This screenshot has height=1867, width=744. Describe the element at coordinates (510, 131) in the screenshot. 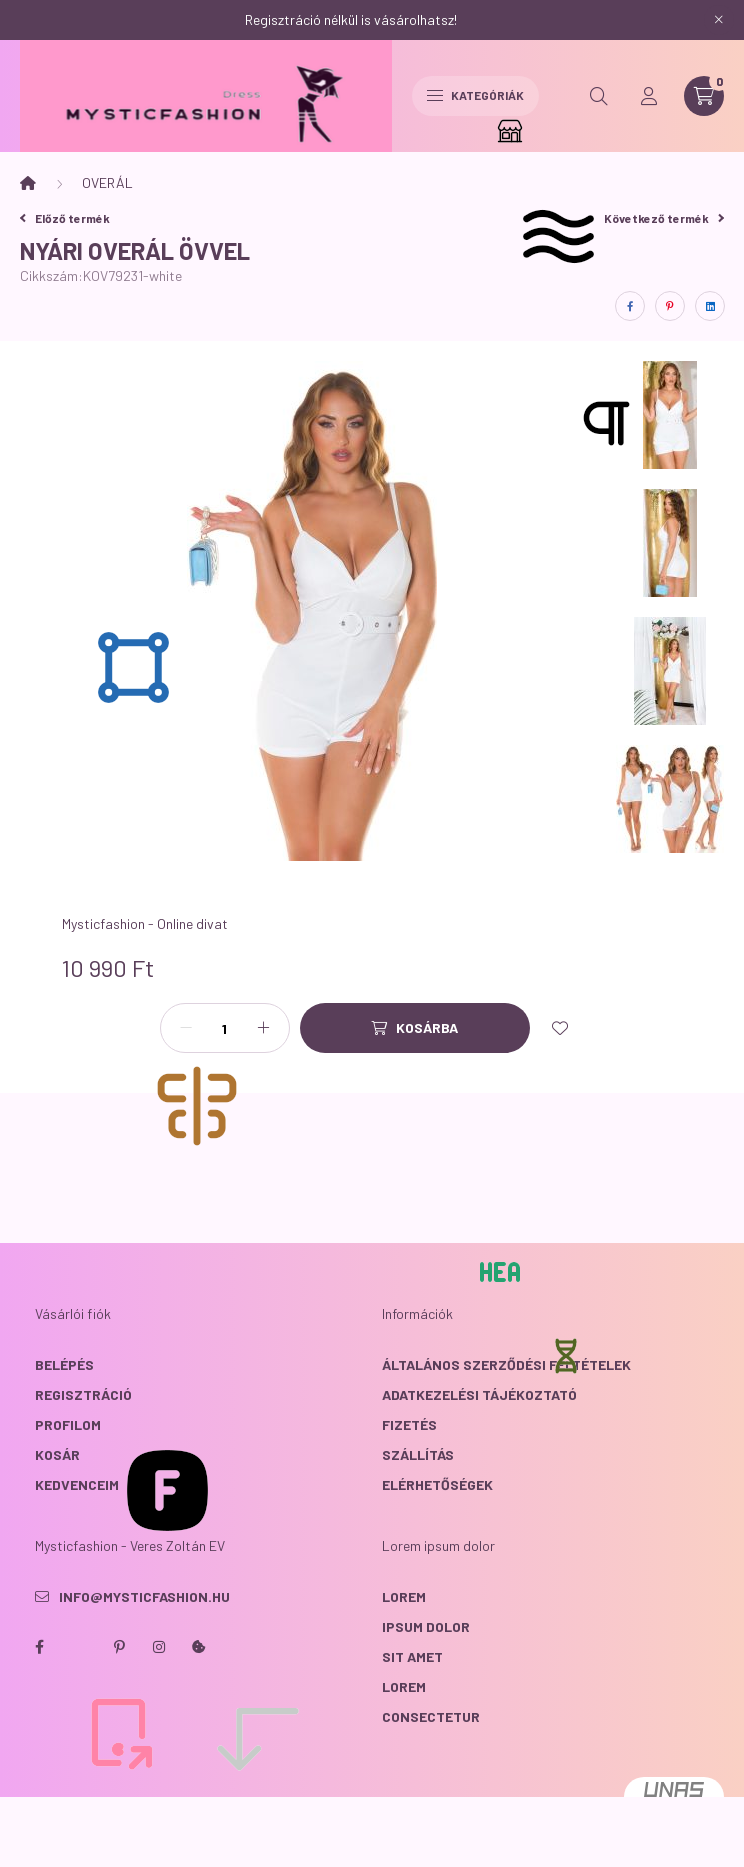

I see `browse or access the store` at that location.